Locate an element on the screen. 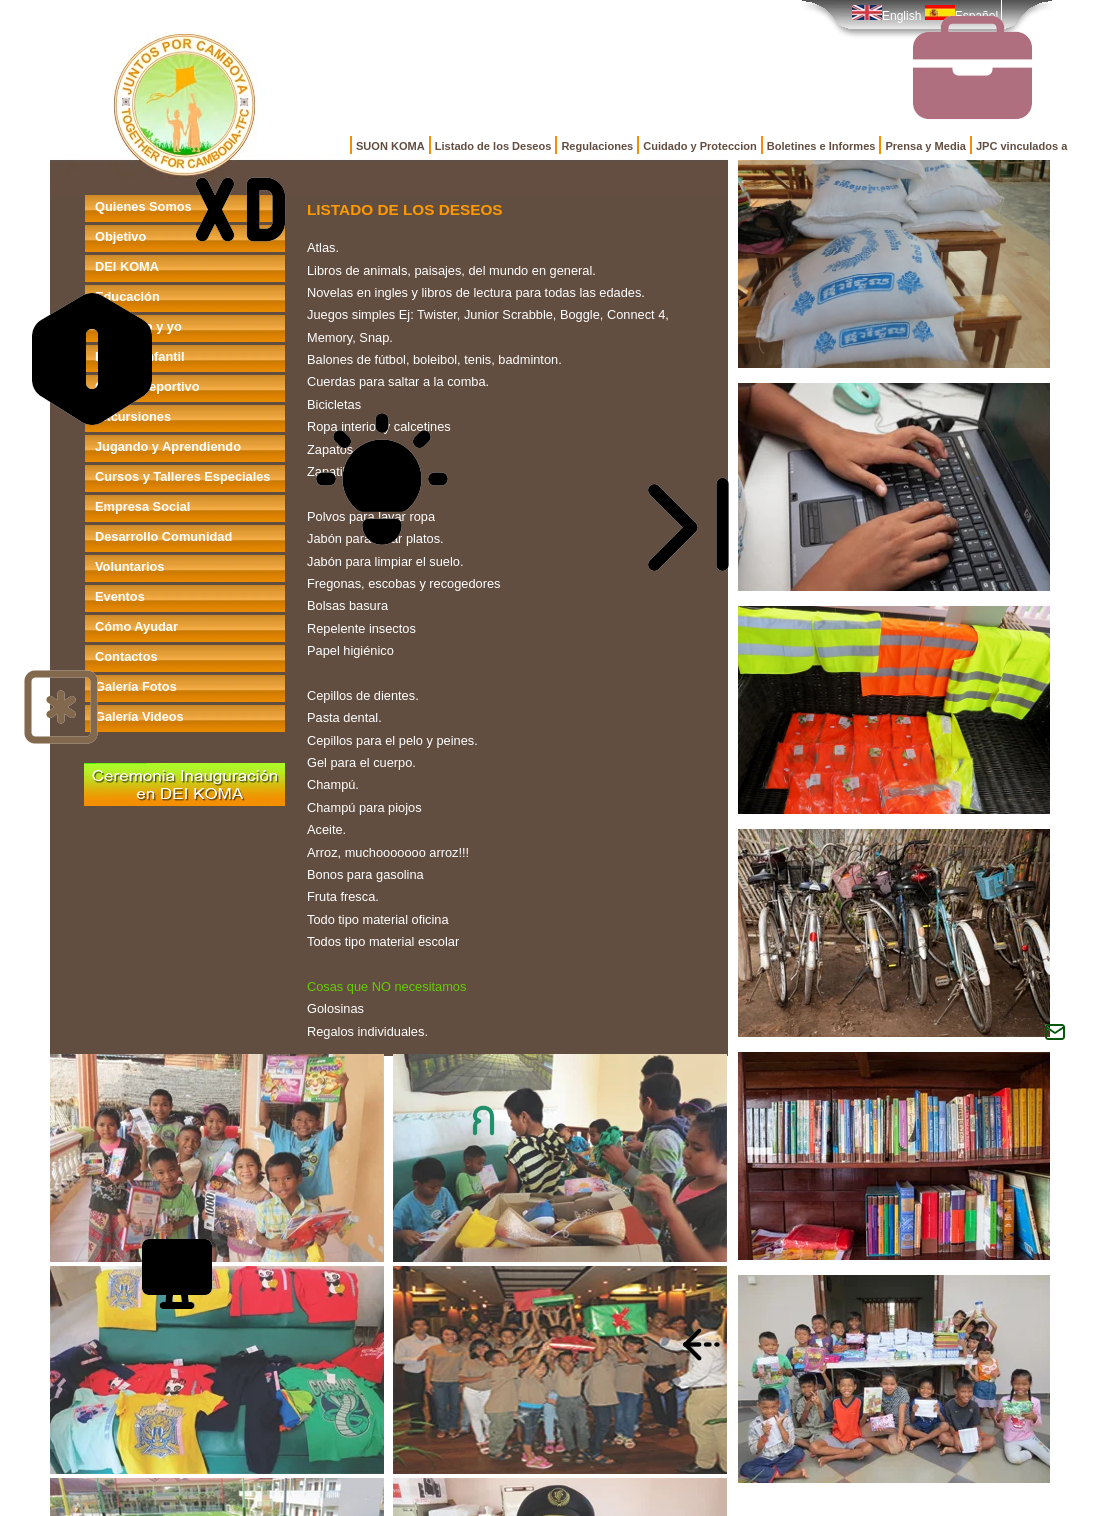  switch to Thai language input is located at coordinates (483, 1120).